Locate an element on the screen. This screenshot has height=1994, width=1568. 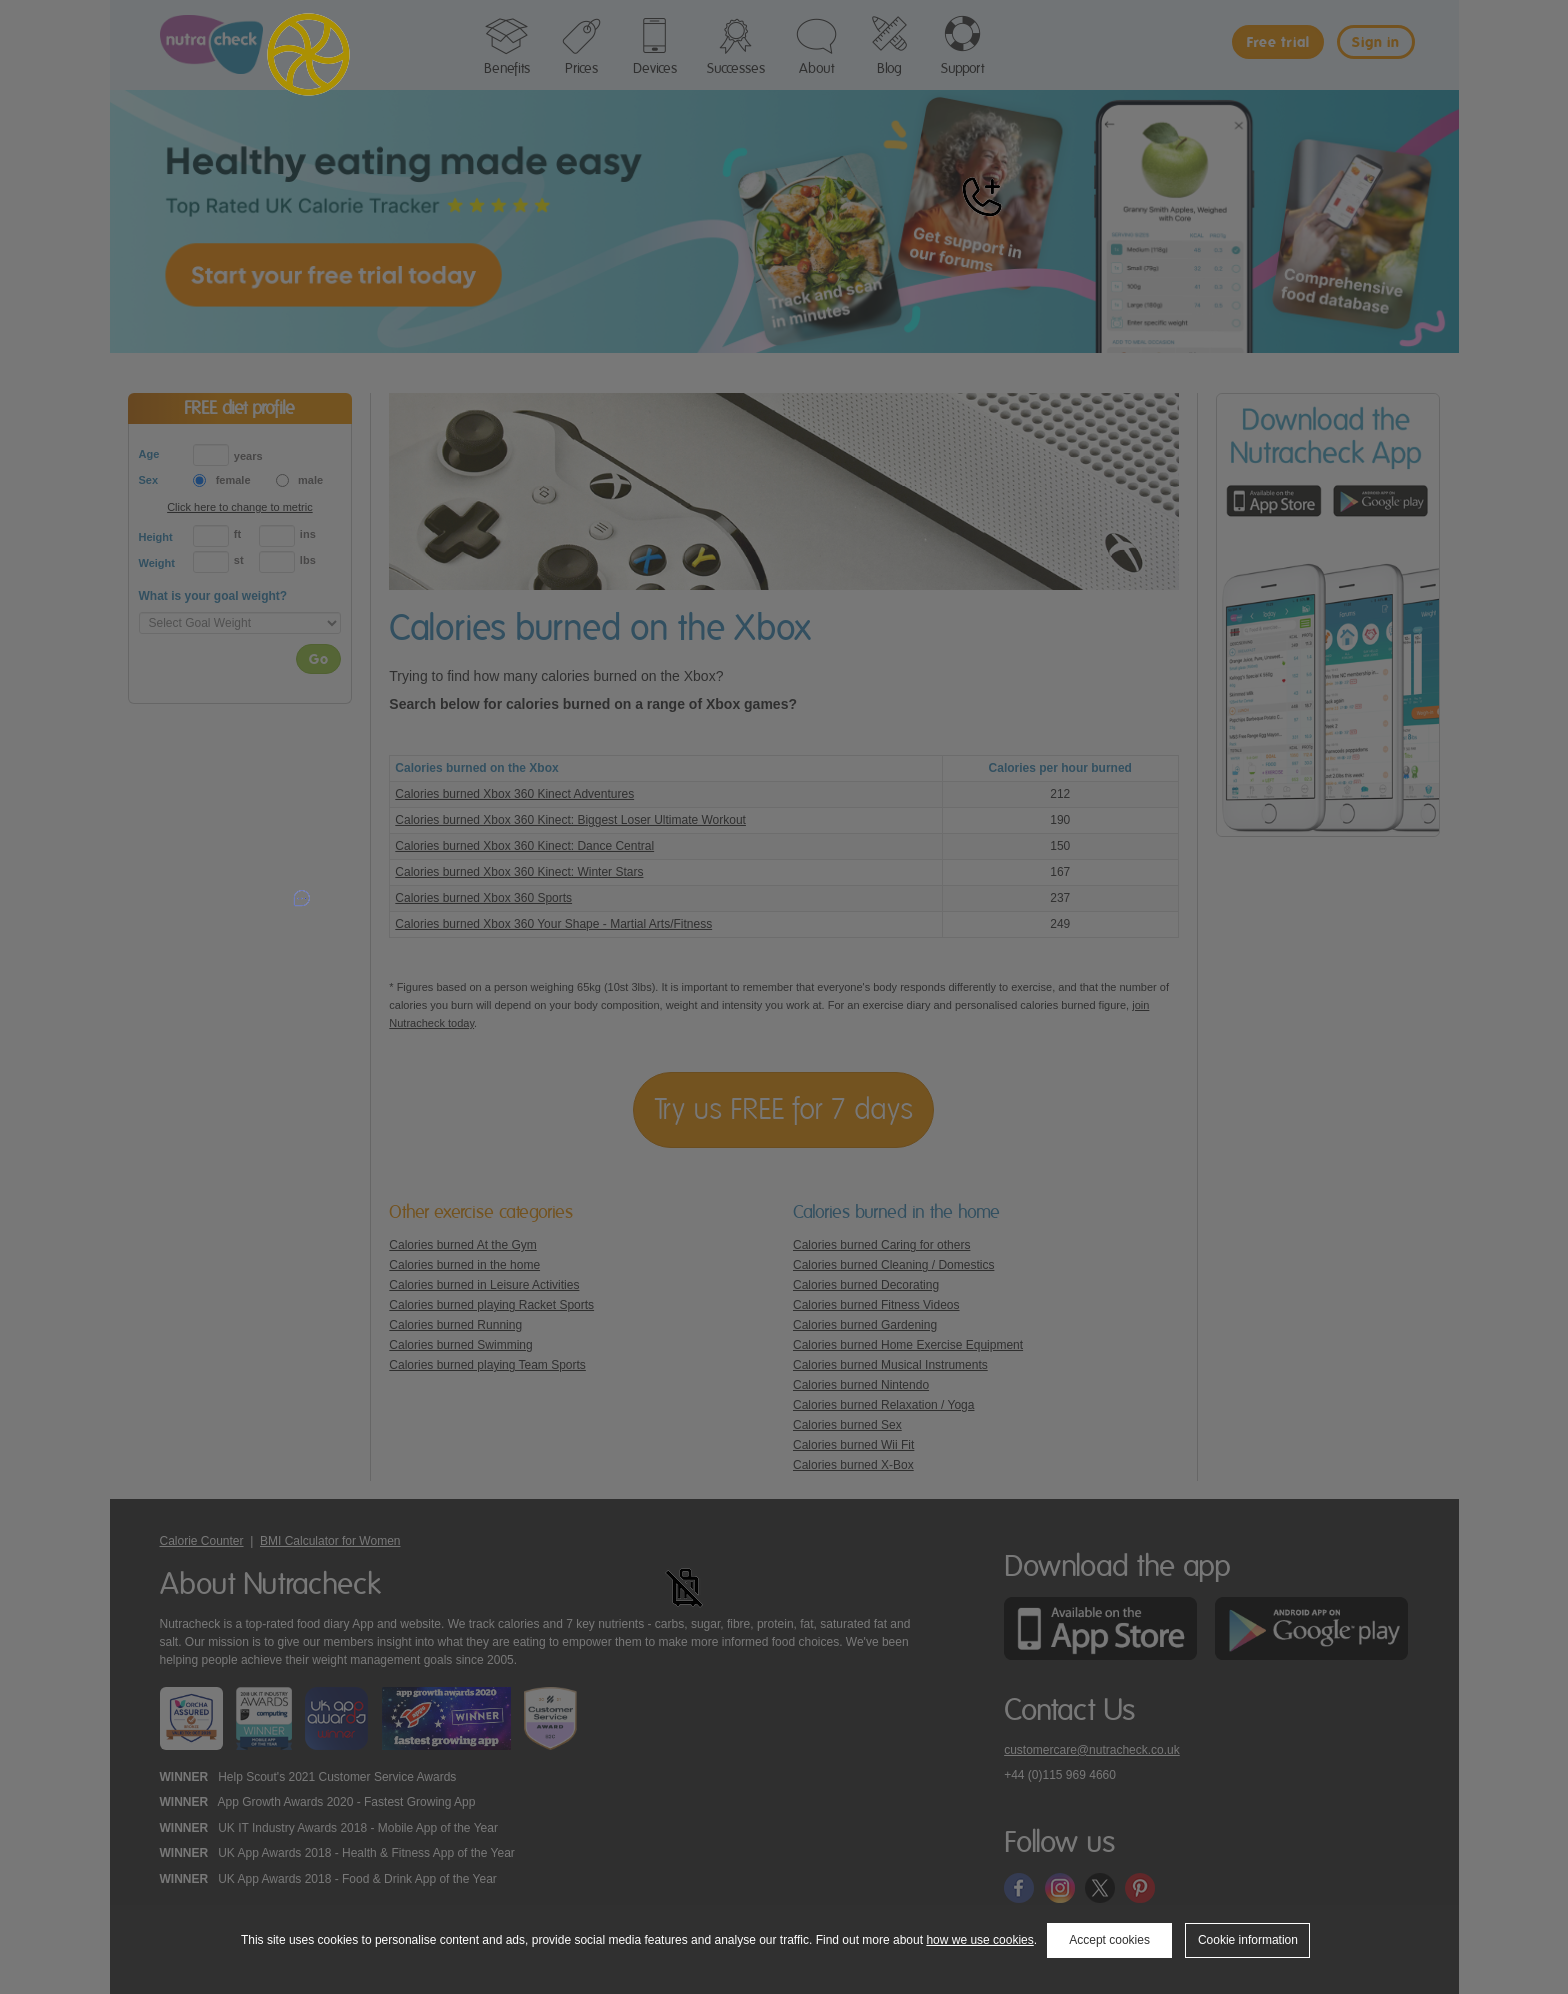
open chat or messaging is located at coordinates (301, 898).